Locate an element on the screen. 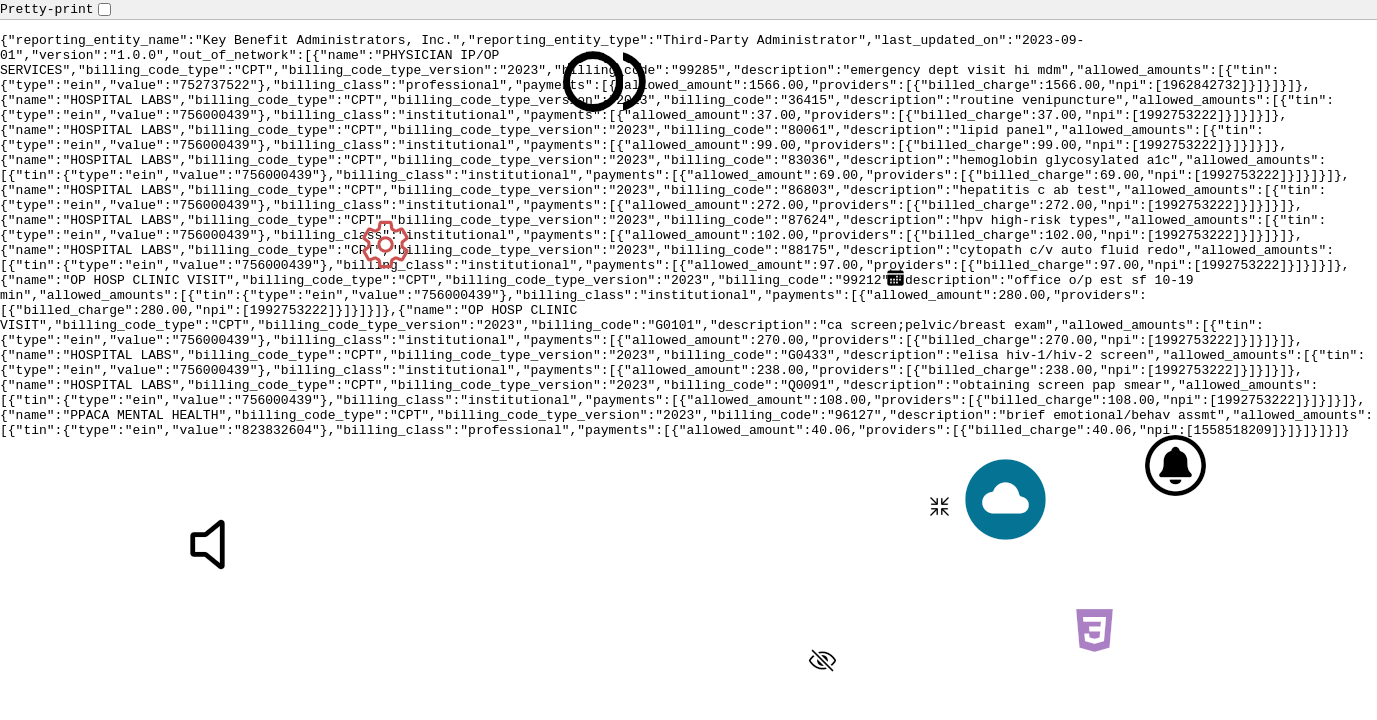 This screenshot has height=720, width=1377. exit fullscreen mode is located at coordinates (939, 506).